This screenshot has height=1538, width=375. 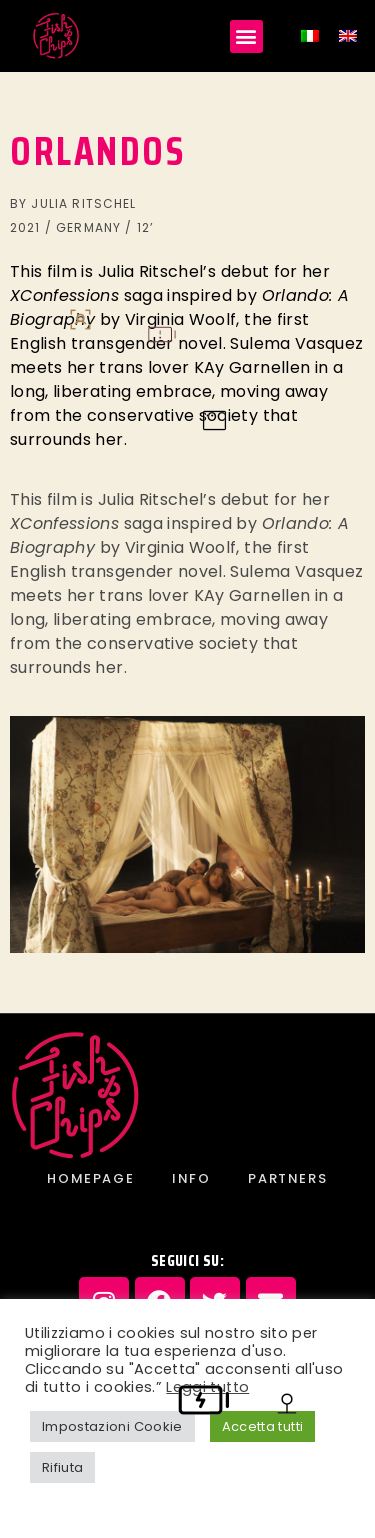 What do you see at coordinates (80, 319) in the screenshot?
I see `focus on current user profile` at bounding box center [80, 319].